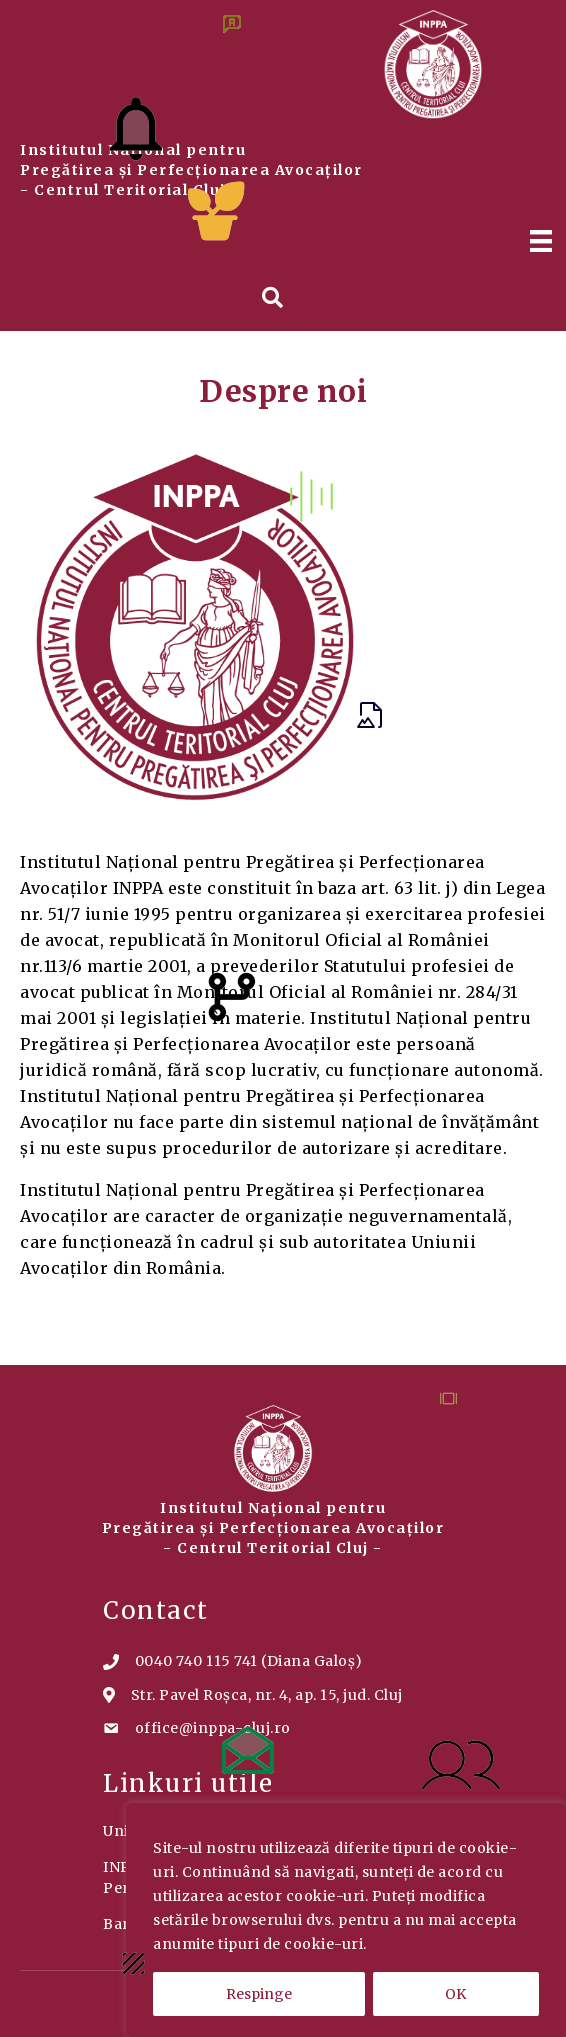 This screenshot has width=566, height=2037. I want to click on view image file, so click(371, 715).